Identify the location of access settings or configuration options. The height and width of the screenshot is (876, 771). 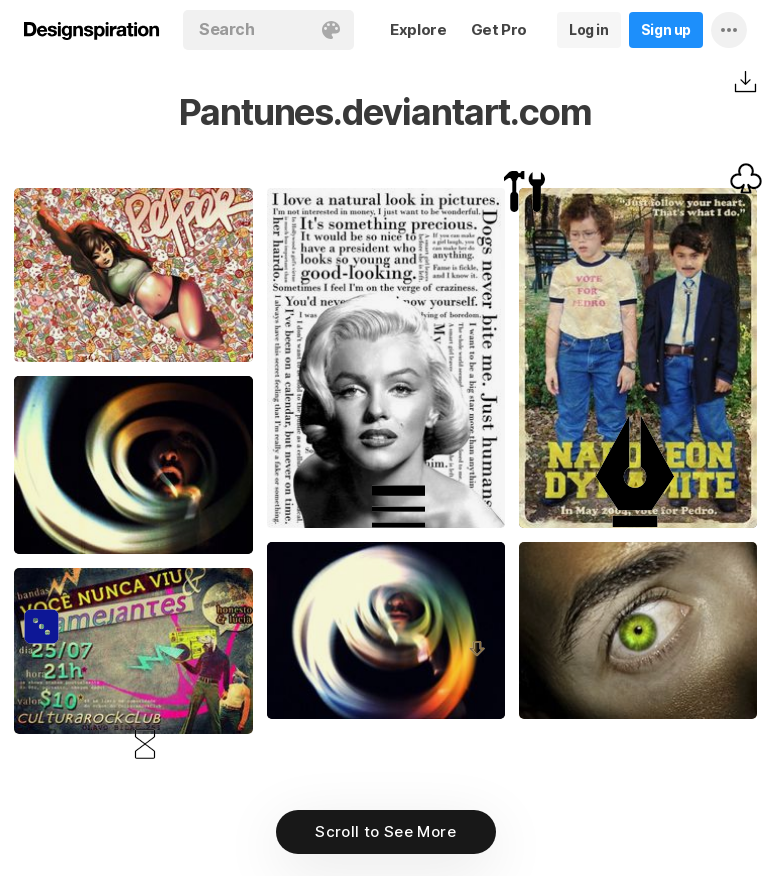
(524, 191).